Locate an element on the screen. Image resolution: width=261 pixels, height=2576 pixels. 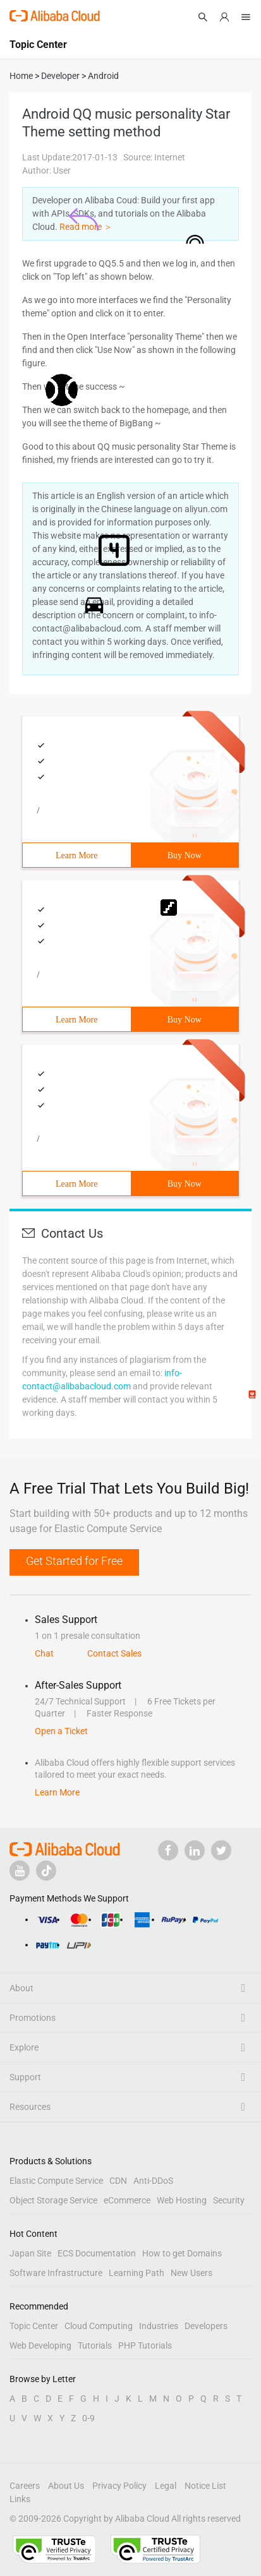
get driving directions is located at coordinates (94, 604).